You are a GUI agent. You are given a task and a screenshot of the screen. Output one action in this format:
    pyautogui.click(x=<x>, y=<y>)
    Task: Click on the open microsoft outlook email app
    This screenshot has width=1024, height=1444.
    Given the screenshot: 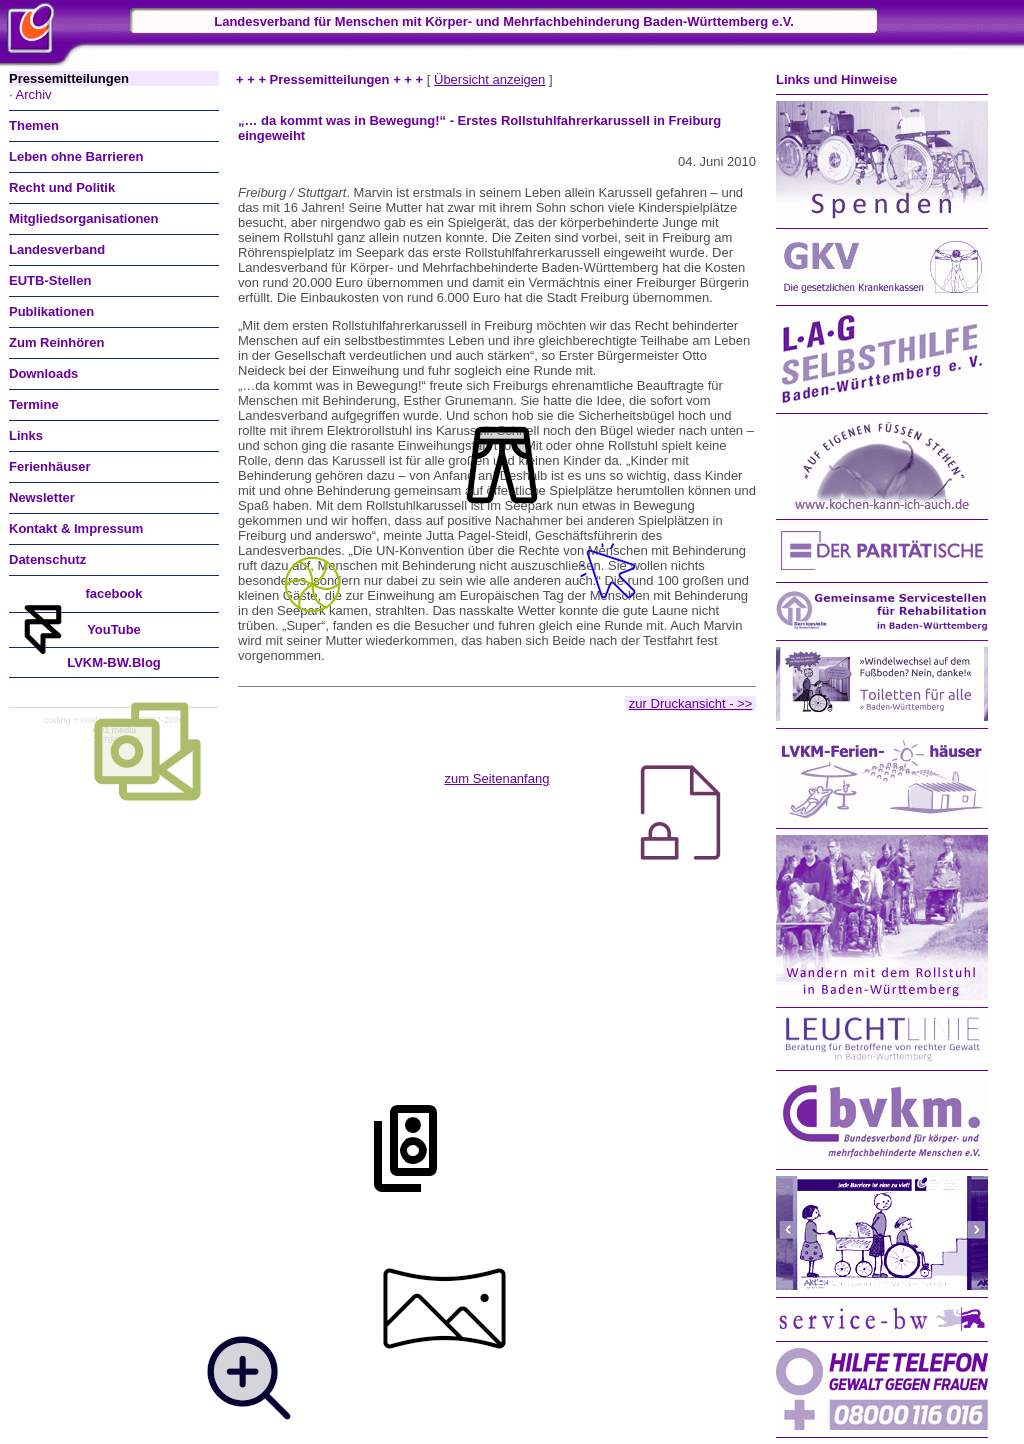 What is the action you would take?
    pyautogui.click(x=147, y=751)
    